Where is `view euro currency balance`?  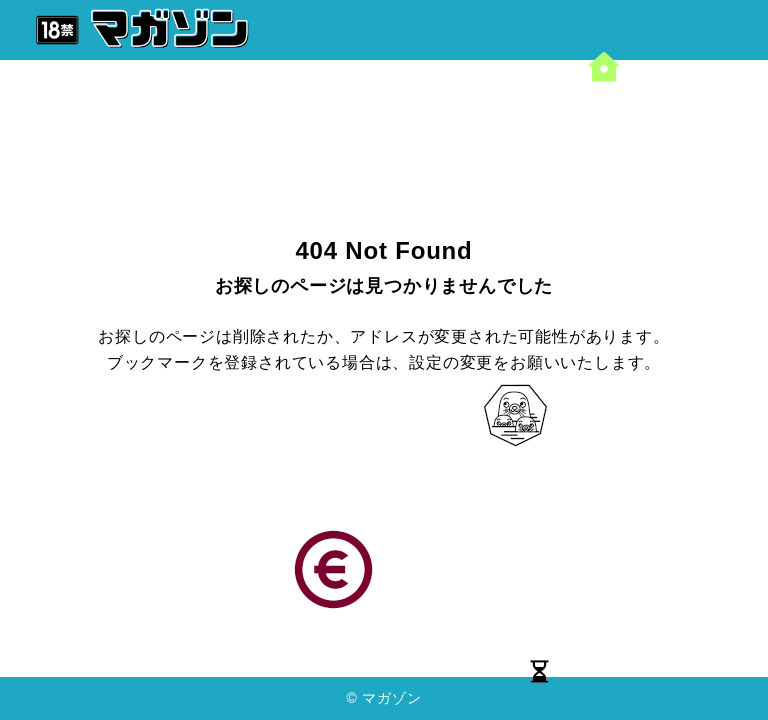 view euro currency balance is located at coordinates (333, 569).